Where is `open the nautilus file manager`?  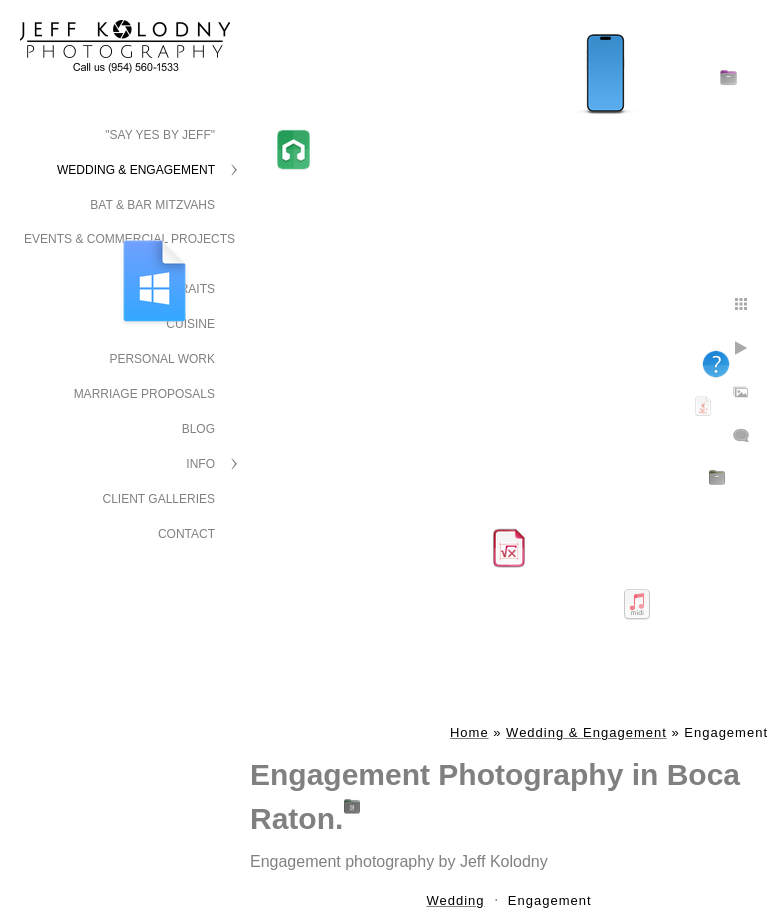 open the nautilus file manager is located at coordinates (717, 477).